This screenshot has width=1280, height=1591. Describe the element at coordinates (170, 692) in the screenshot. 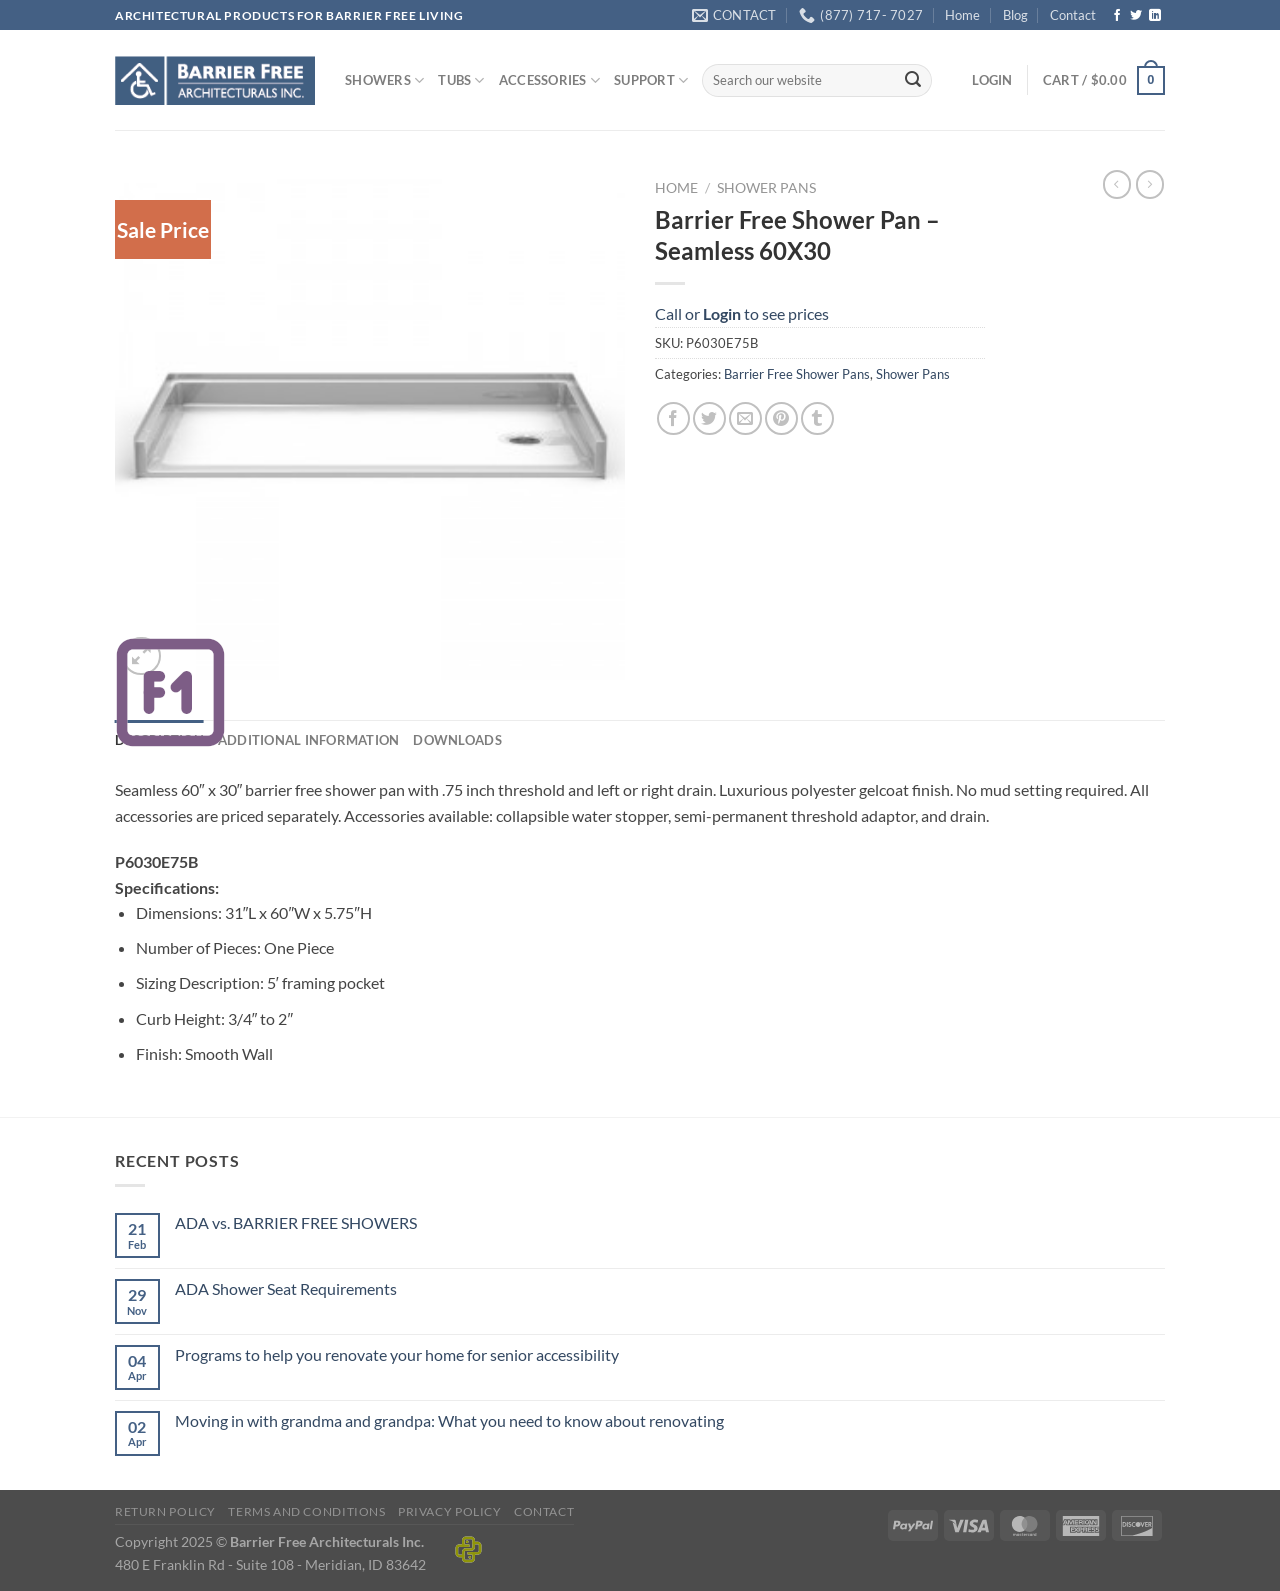

I see `access help or support documentation` at that location.